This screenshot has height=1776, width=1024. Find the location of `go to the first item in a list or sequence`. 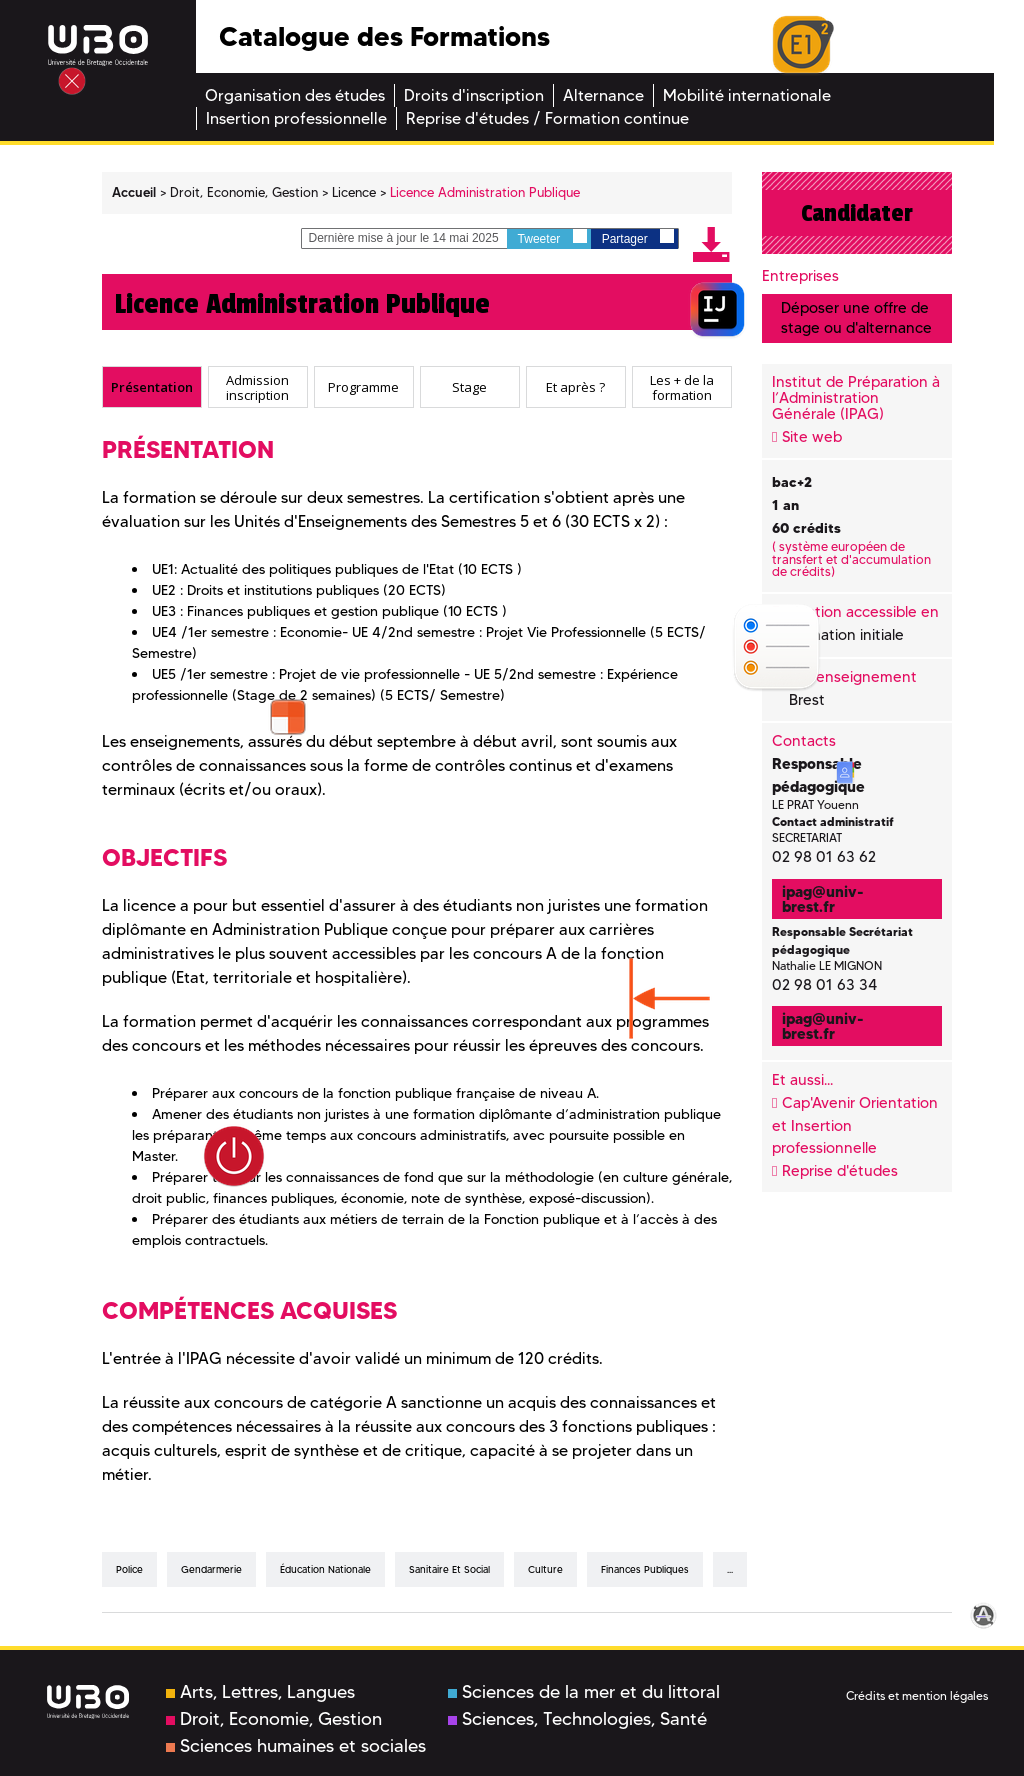

go to the first item in a list or sequence is located at coordinates (669, 998).